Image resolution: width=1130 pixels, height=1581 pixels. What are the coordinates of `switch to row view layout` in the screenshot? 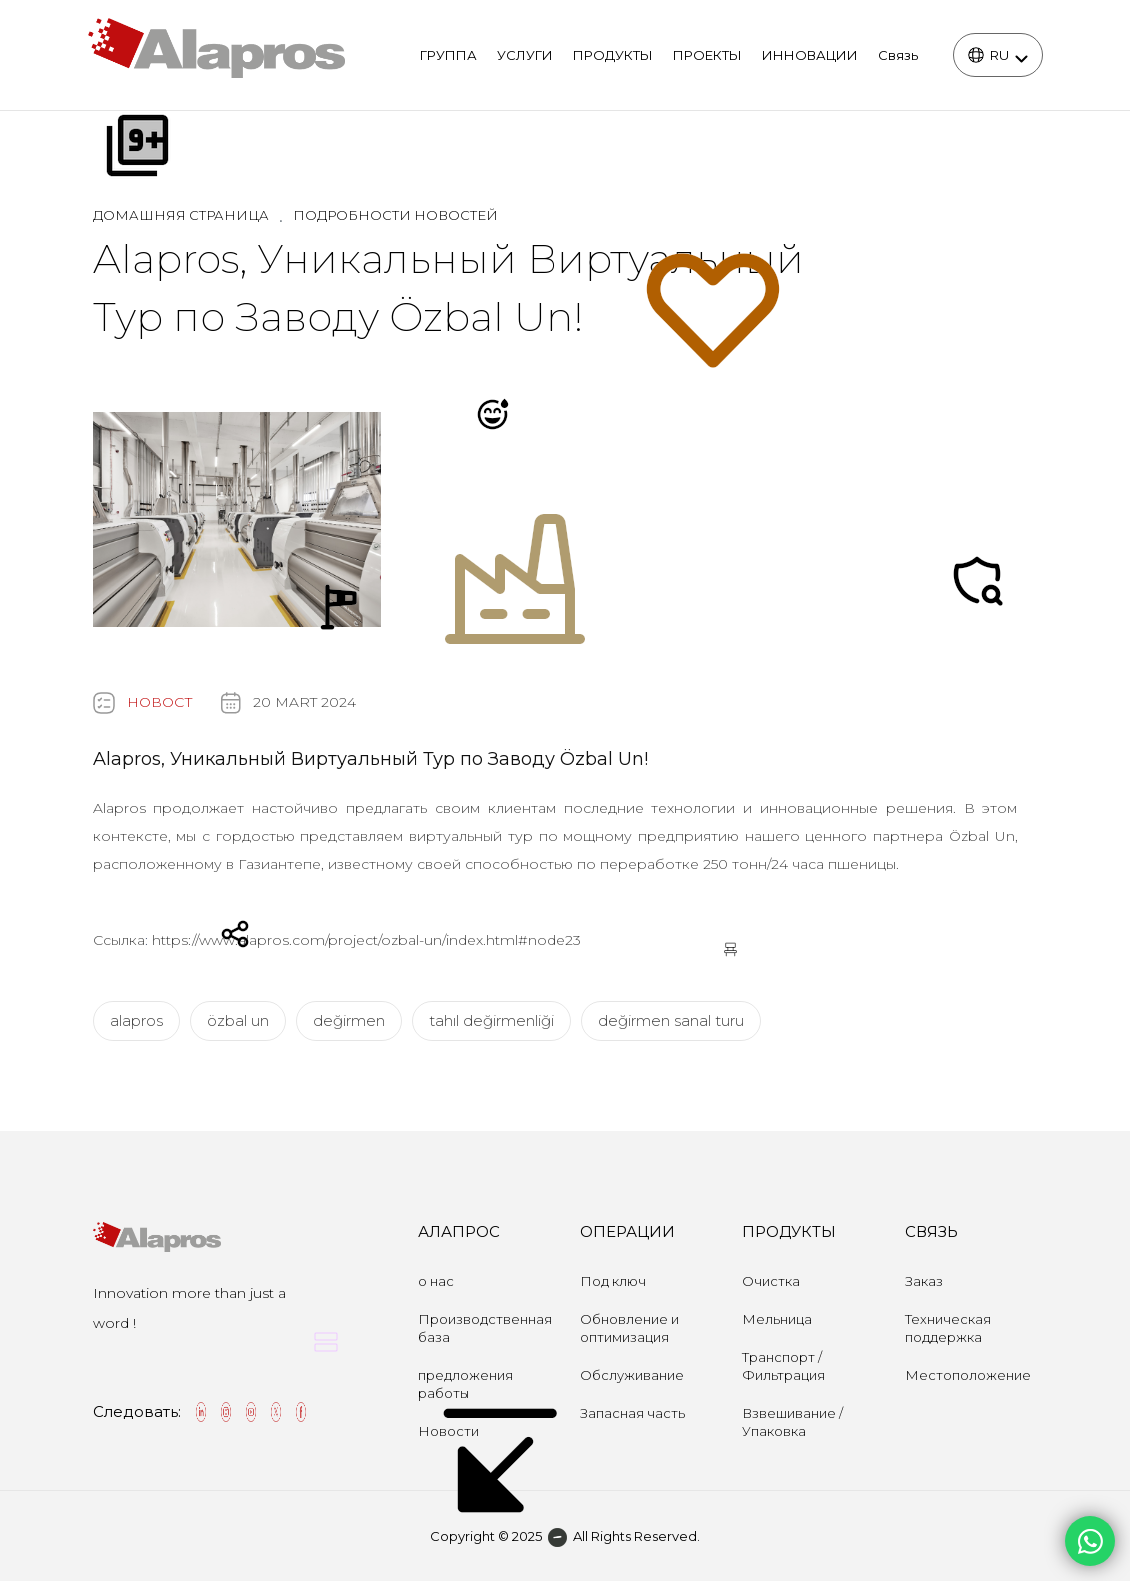 It's located at (326, 1342).